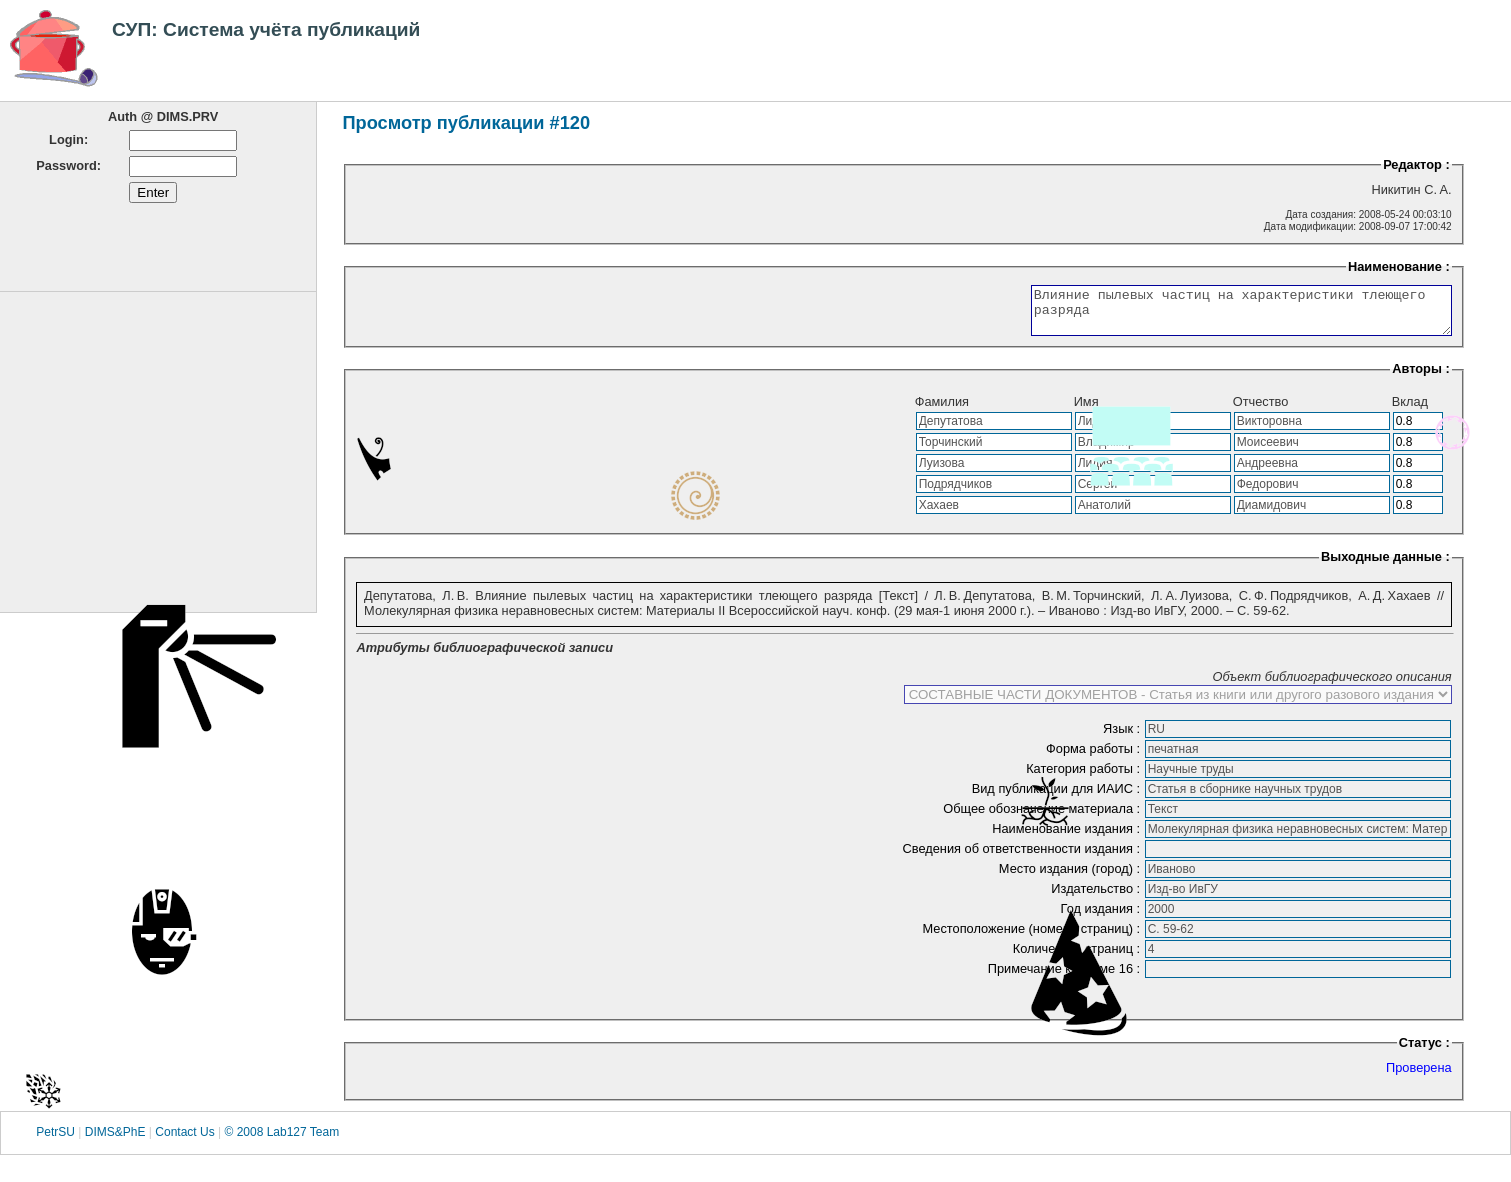  I want to click on access theater or cinema listings, so click(1131, 445).